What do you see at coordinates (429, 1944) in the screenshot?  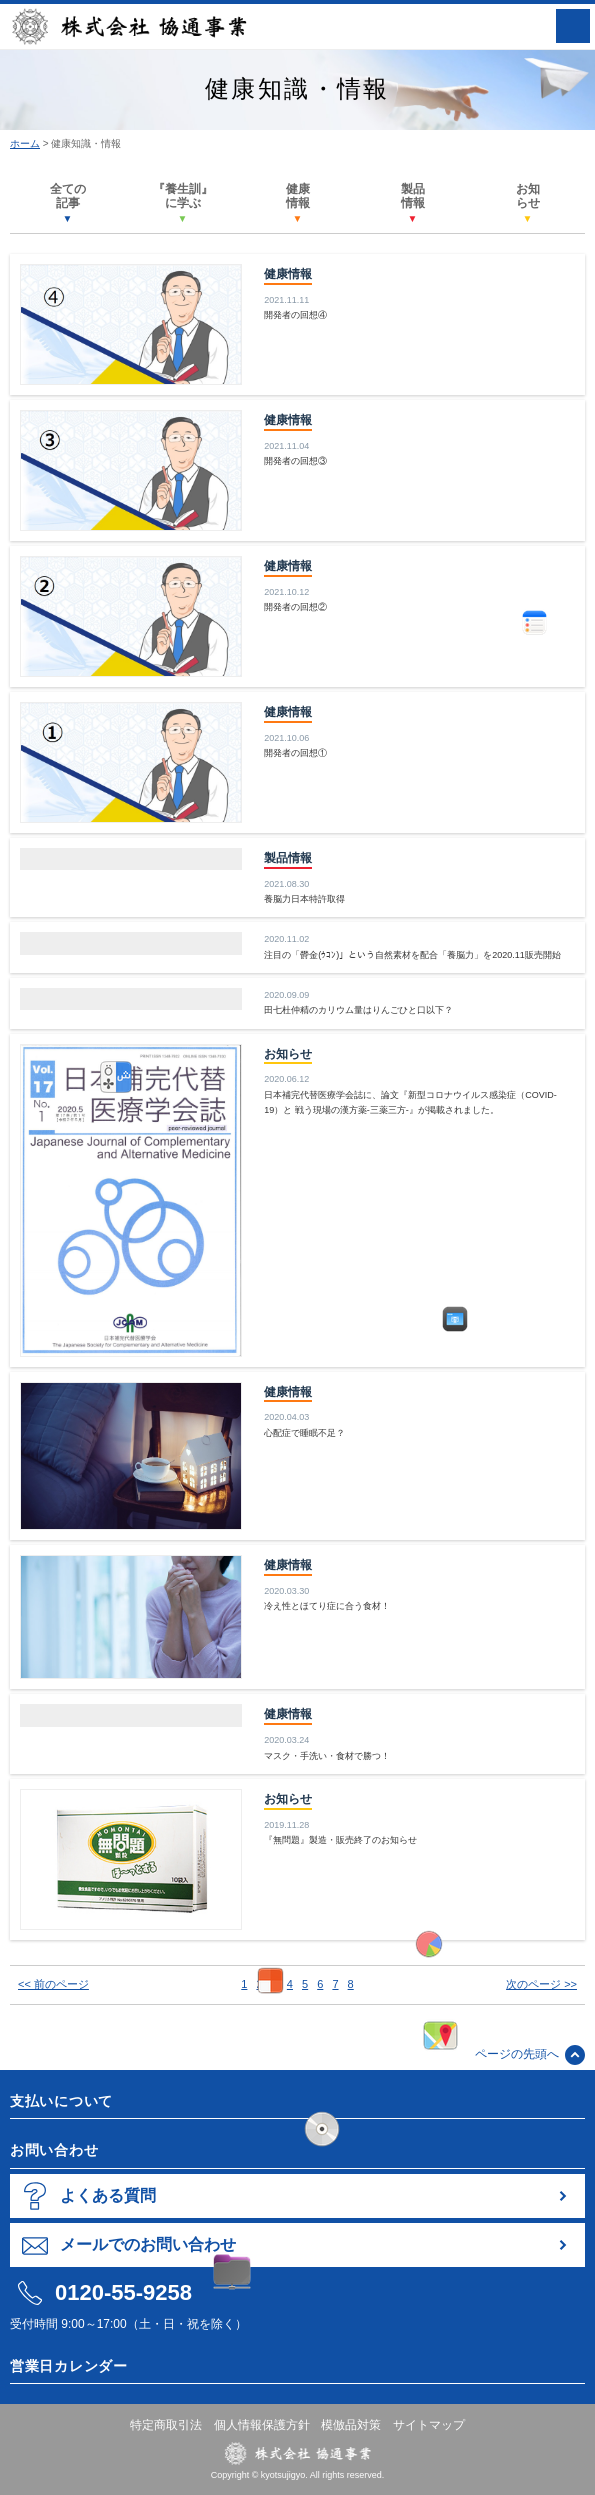 I see `open disk usage analyzer` at bounding box center [429, 1944].